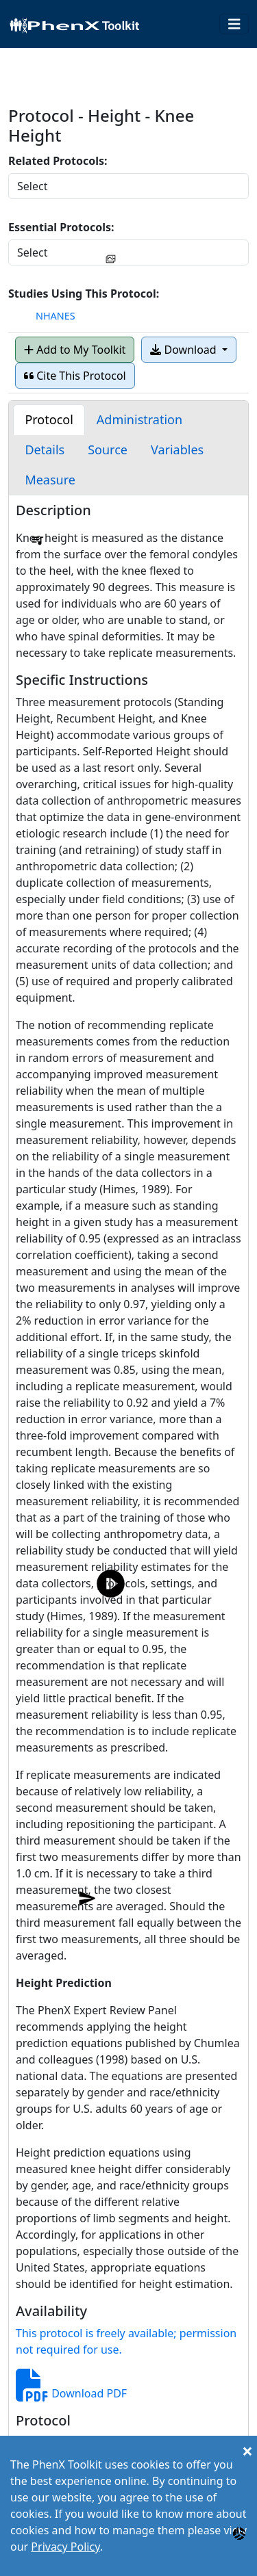 Image resolution: width=257 pixels, height=2576 pixels. What do you see at coordinates (110, 1583) in the screenshot?
I see `skip to next track or media item` at bounding box center [110, 1583].